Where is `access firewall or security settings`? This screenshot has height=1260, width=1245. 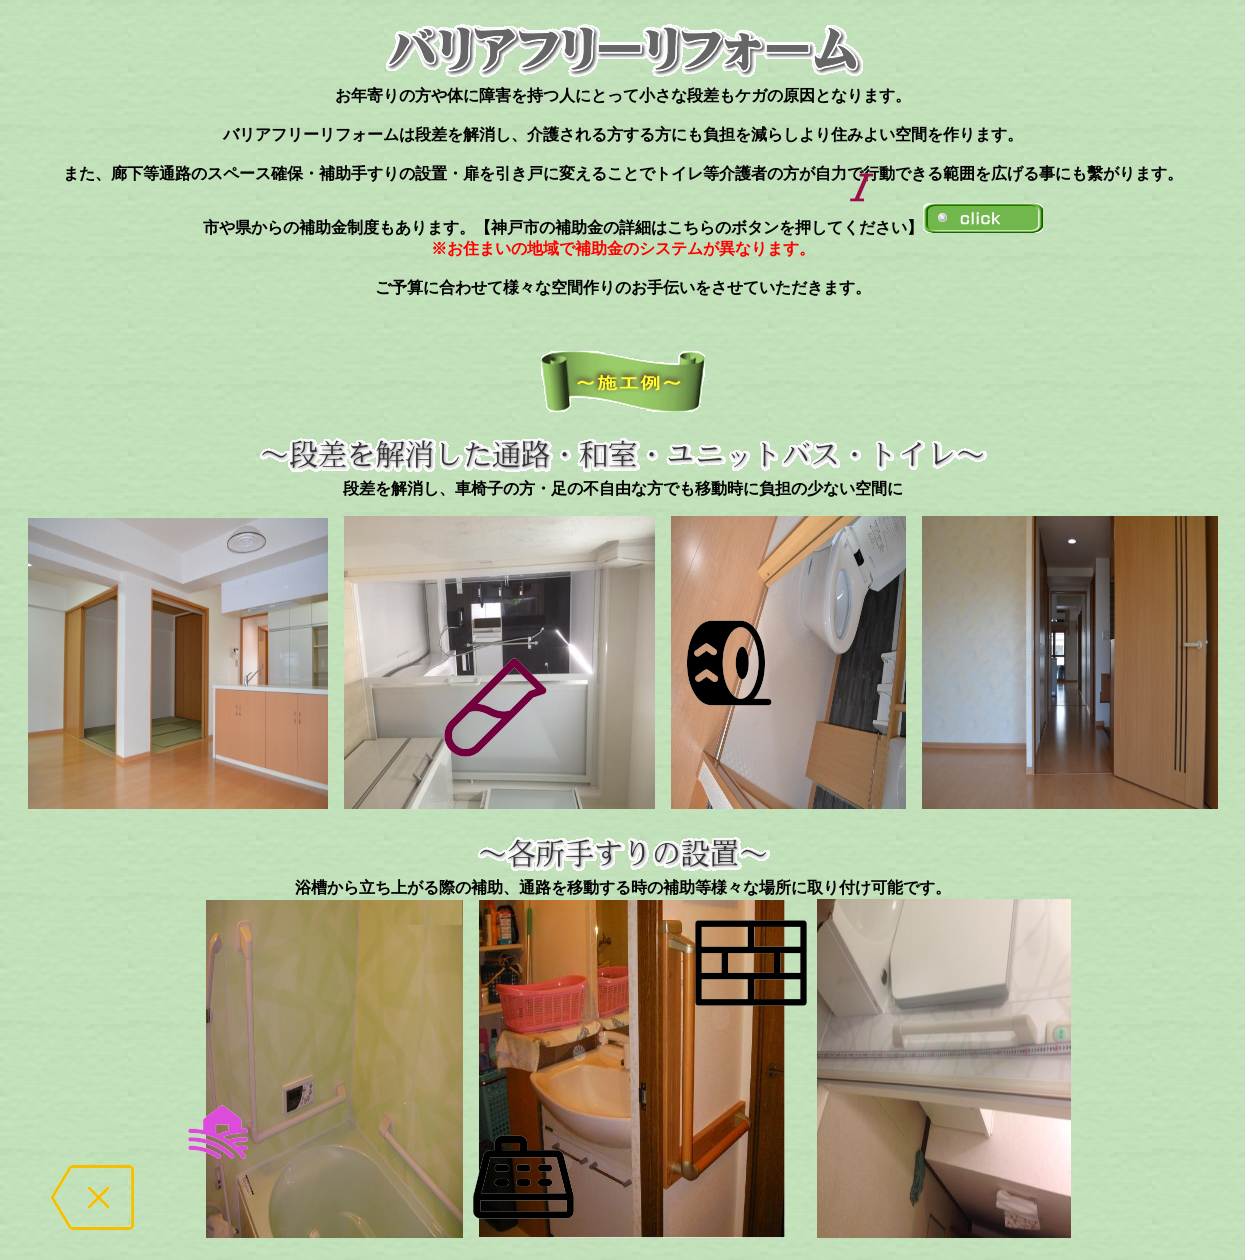
access firewall or security settings is located at coordinates (751, 963).